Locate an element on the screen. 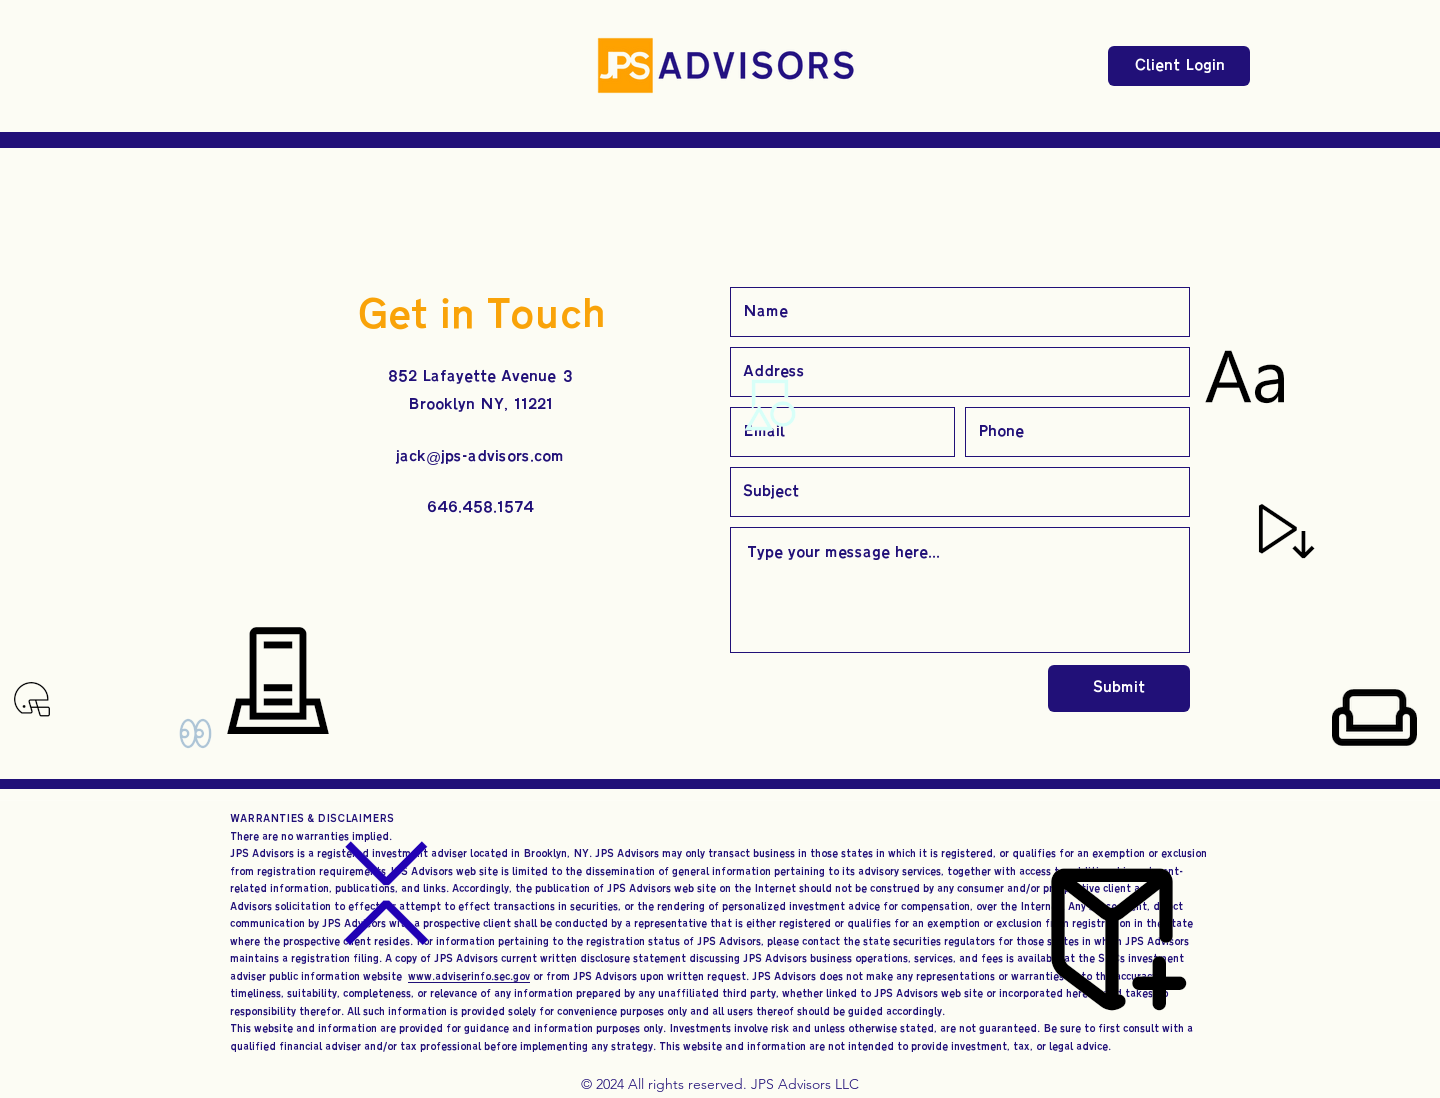 The image size is (1440, 1098). add a new 3D object or prism shape is located at coordinates (1112, 936).